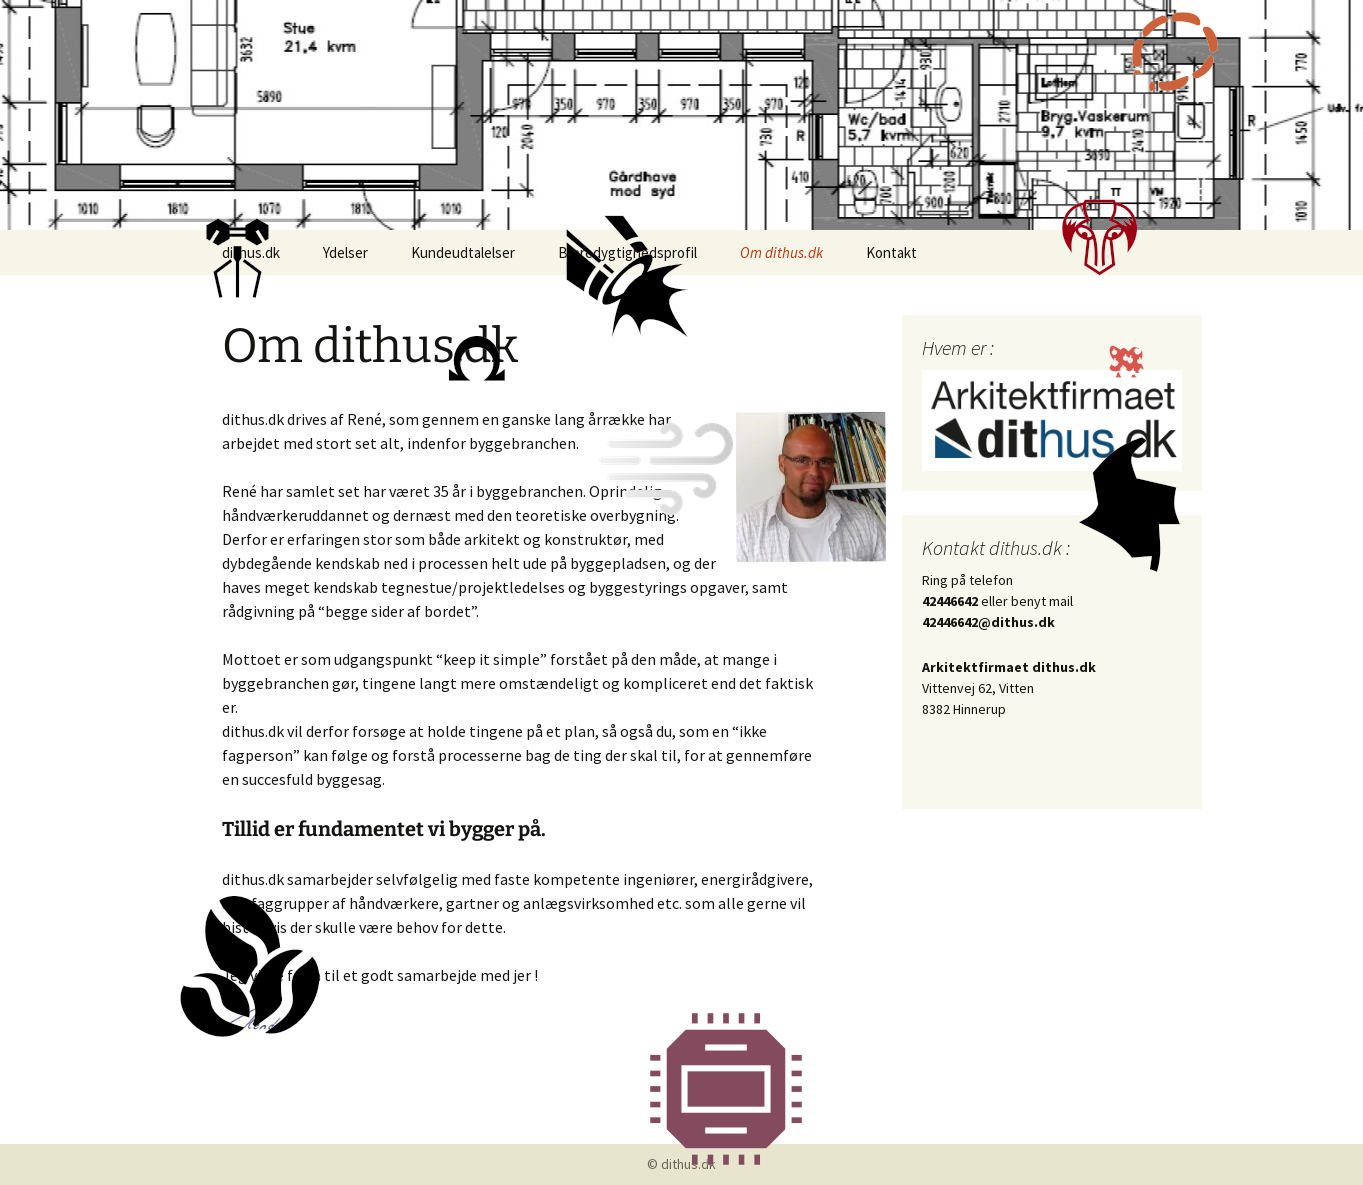  What do you see at coordinates (1175, 52) in the screenshot?
I see `indicates loading or processing in progress` at bounding box center [1175, 52].